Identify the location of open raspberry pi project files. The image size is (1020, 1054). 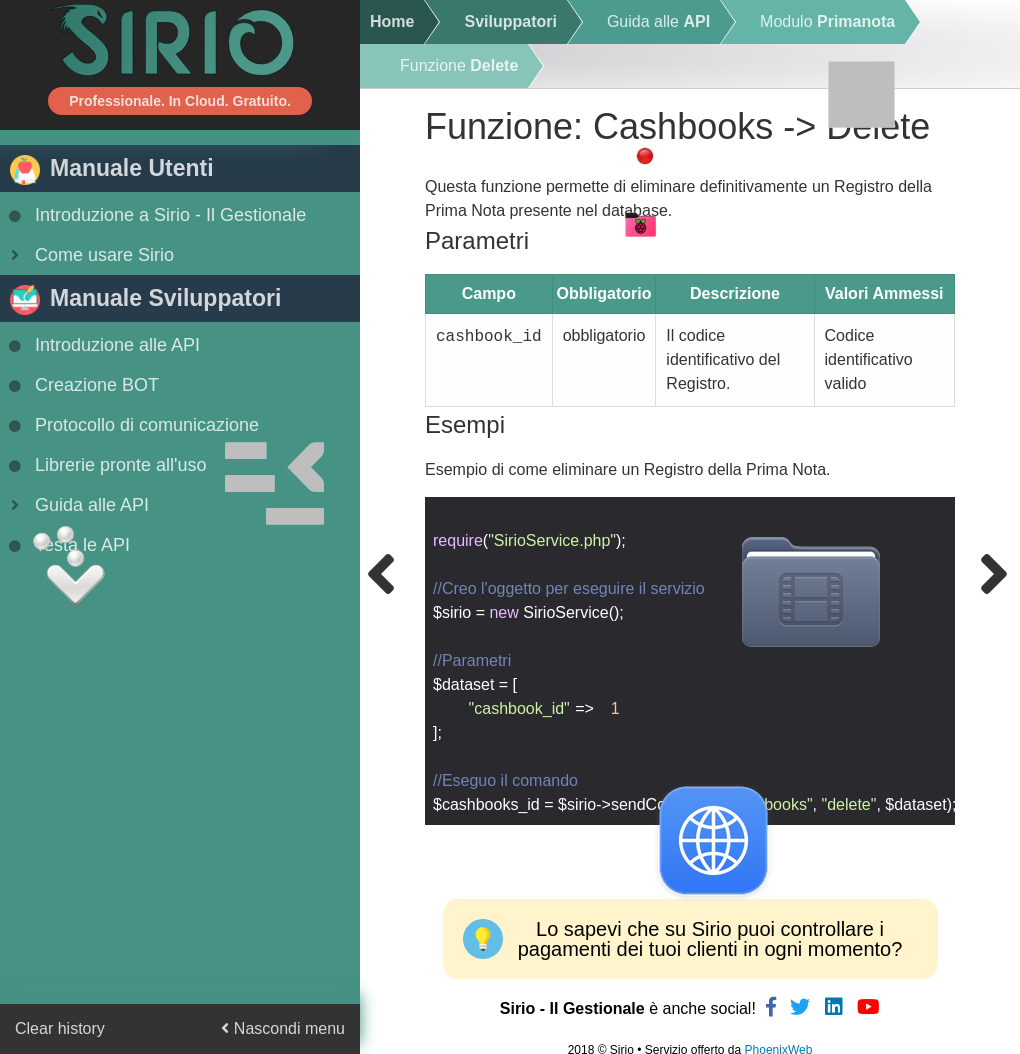
(640, 225).